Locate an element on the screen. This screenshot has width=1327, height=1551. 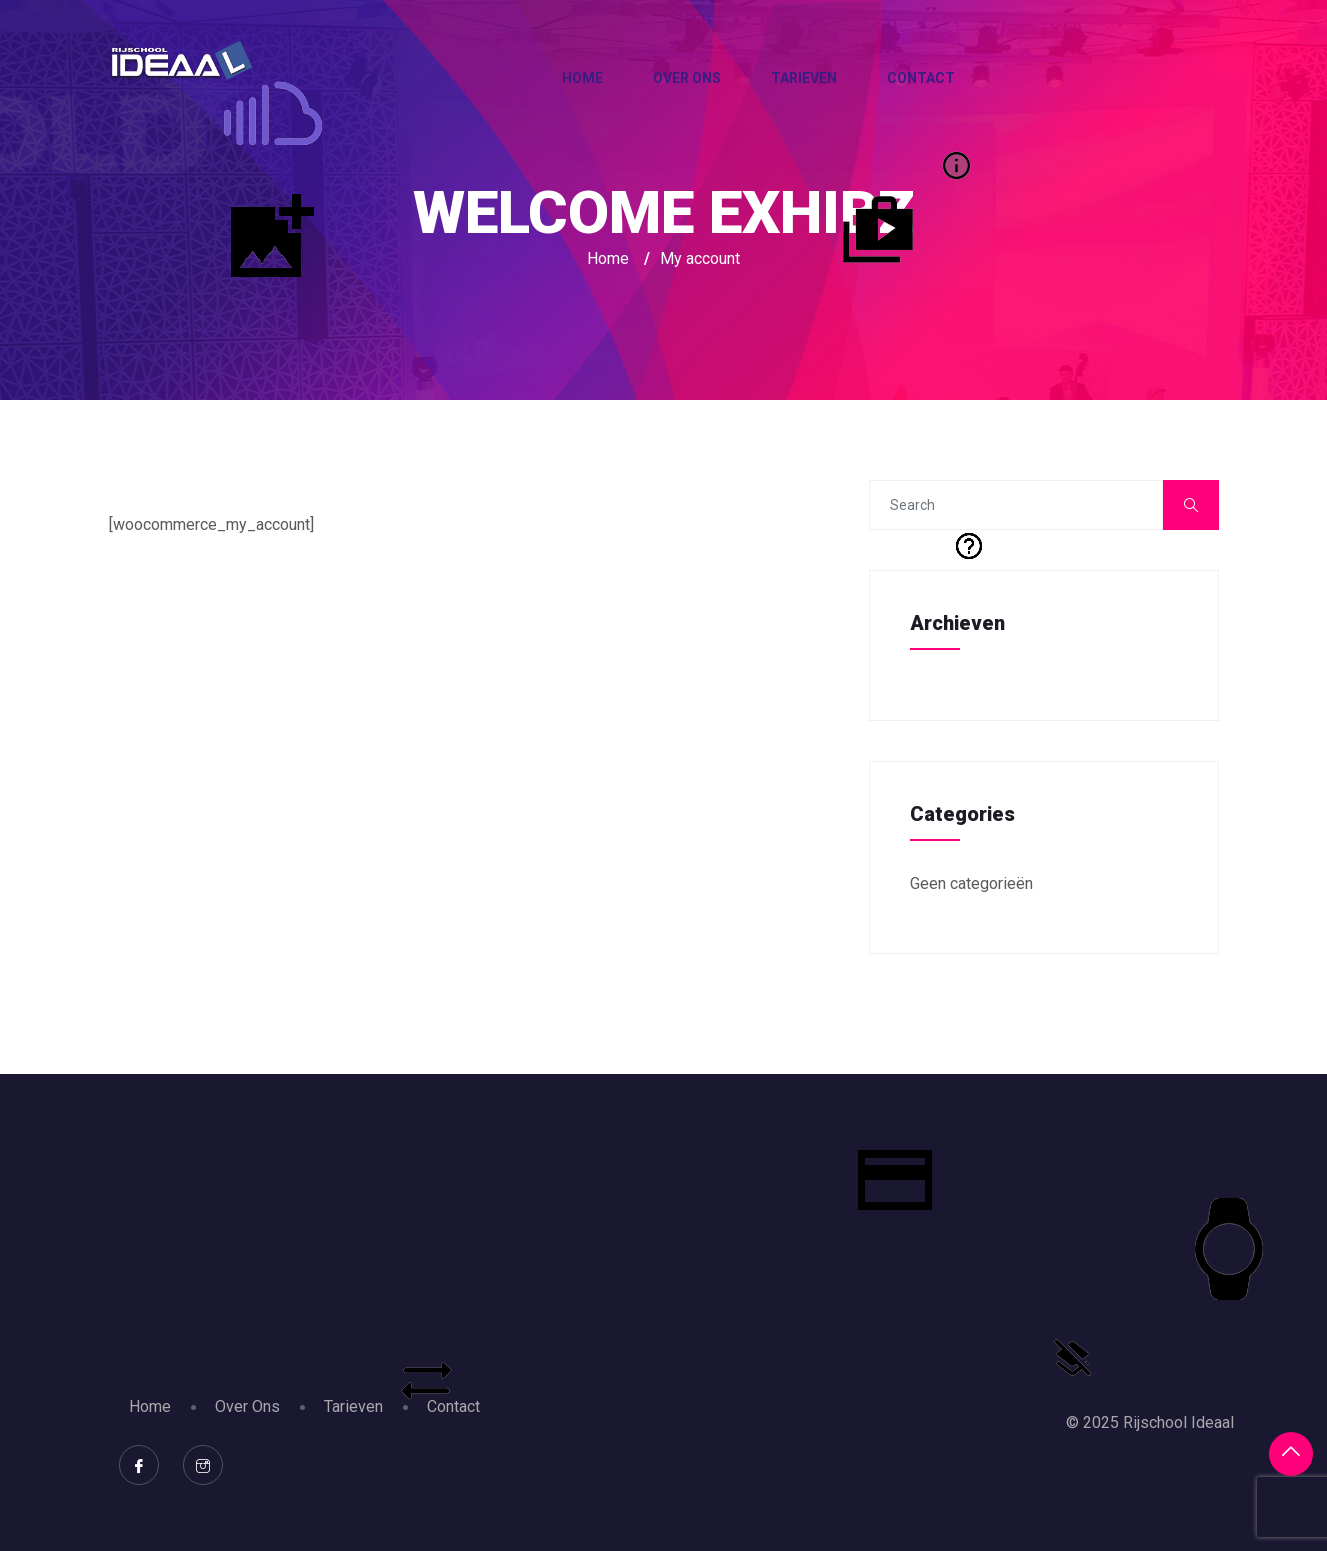
clear all map layers is located at coordinates (1072, 1359).